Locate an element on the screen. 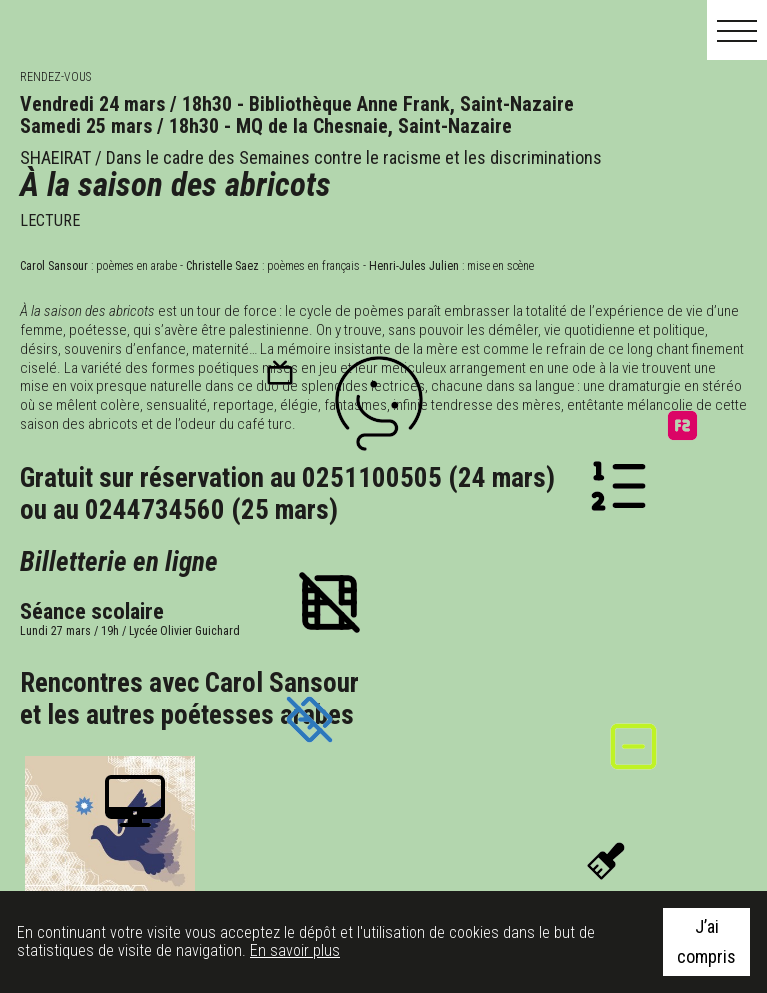 This screenshot has width=767, height=993. navigation or directions unavailable is located at coordinates (309, 719).